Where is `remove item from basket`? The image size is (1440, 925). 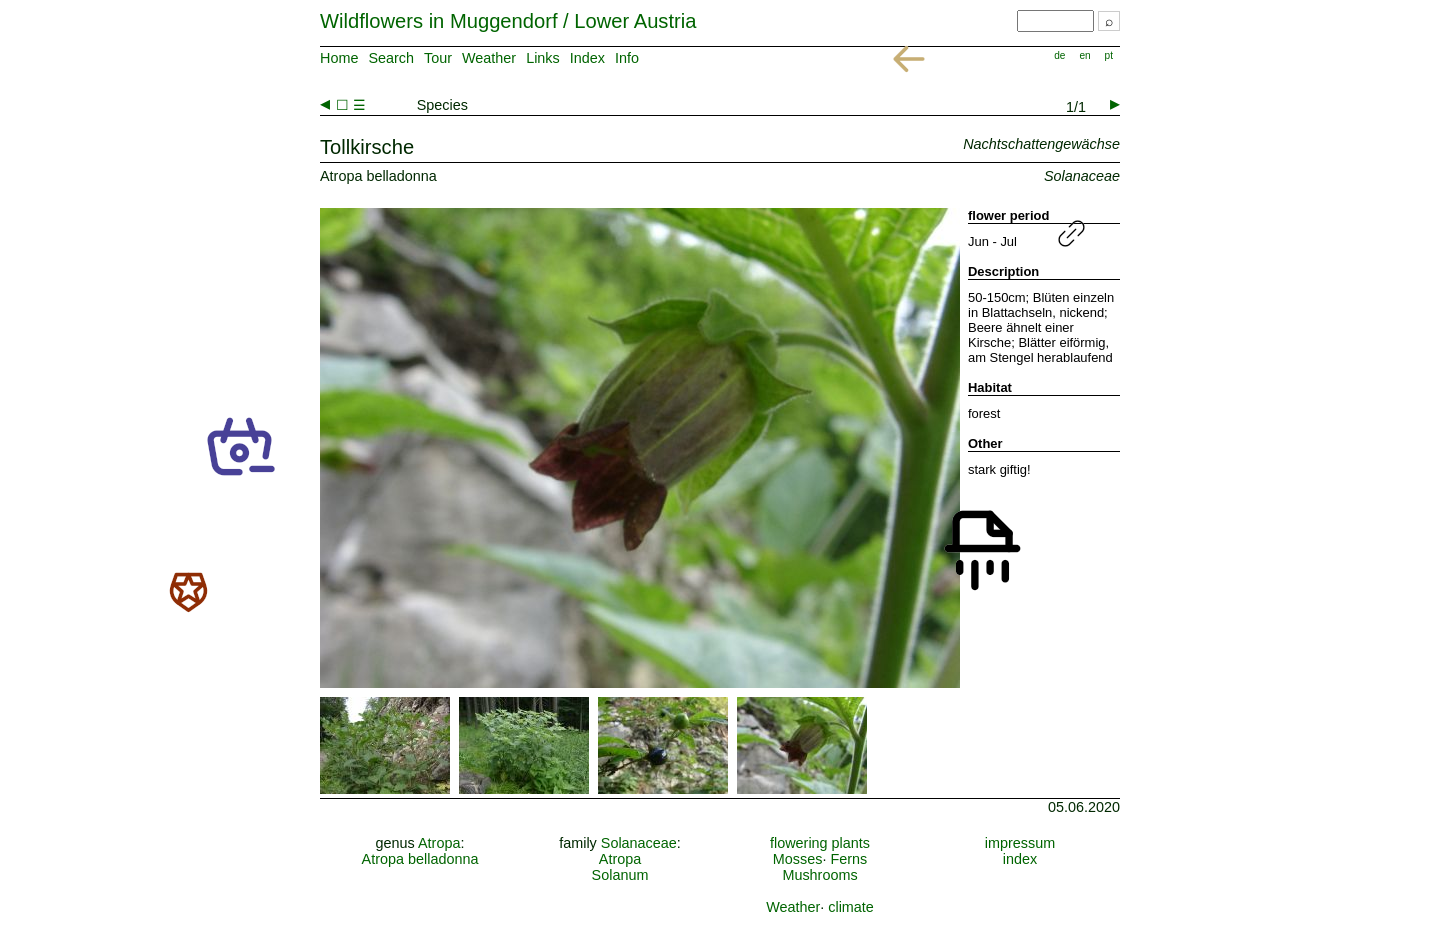 remove item from basket is located at coordinates (239, 446).